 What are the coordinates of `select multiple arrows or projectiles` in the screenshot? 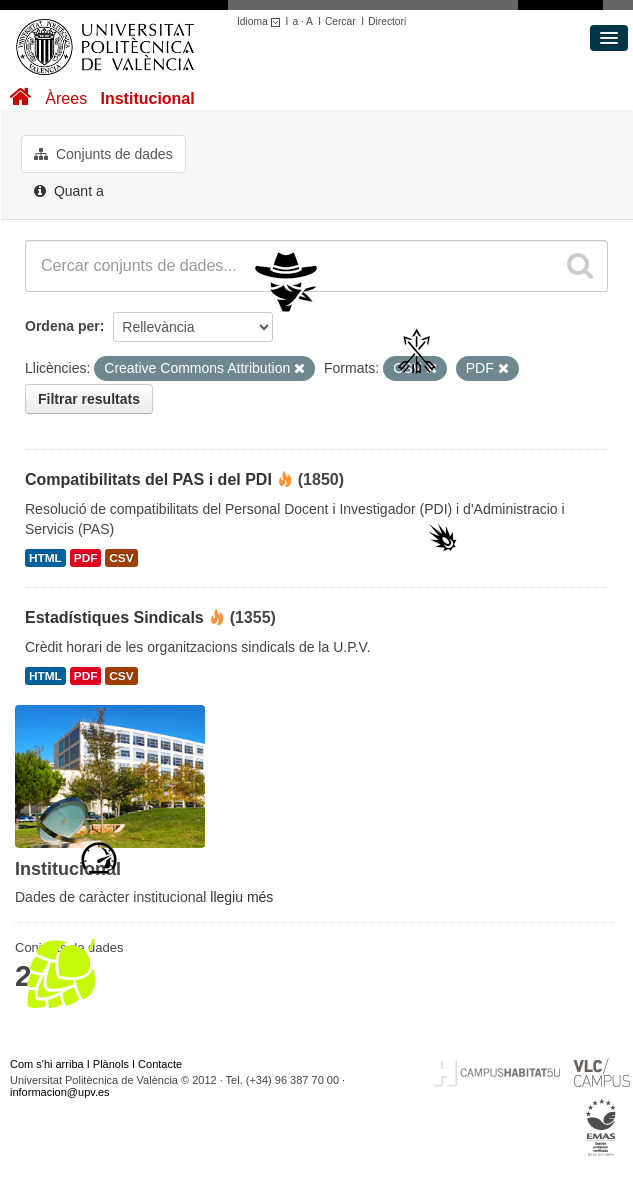 It's located at (416, 351).